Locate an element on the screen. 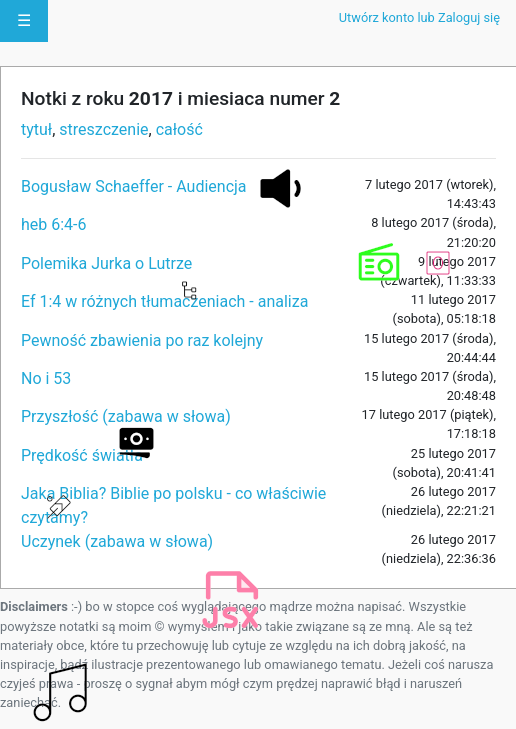 This screenshot has height=729, width=516. access music or audio playback is located at coordinates (63, 693).